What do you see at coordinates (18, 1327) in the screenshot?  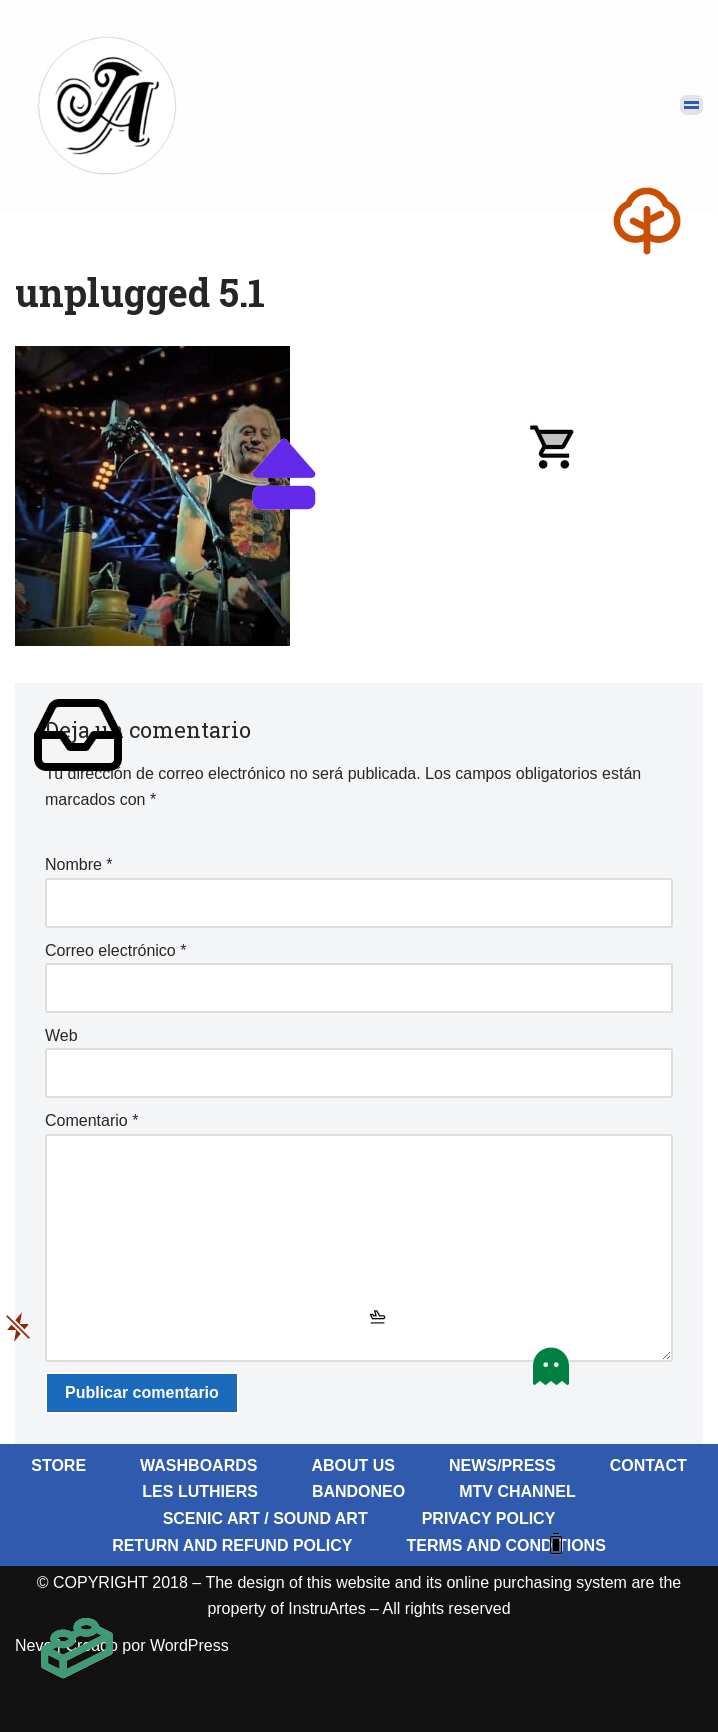 I see `disable camera flash` at bounding box center [18, 1327].